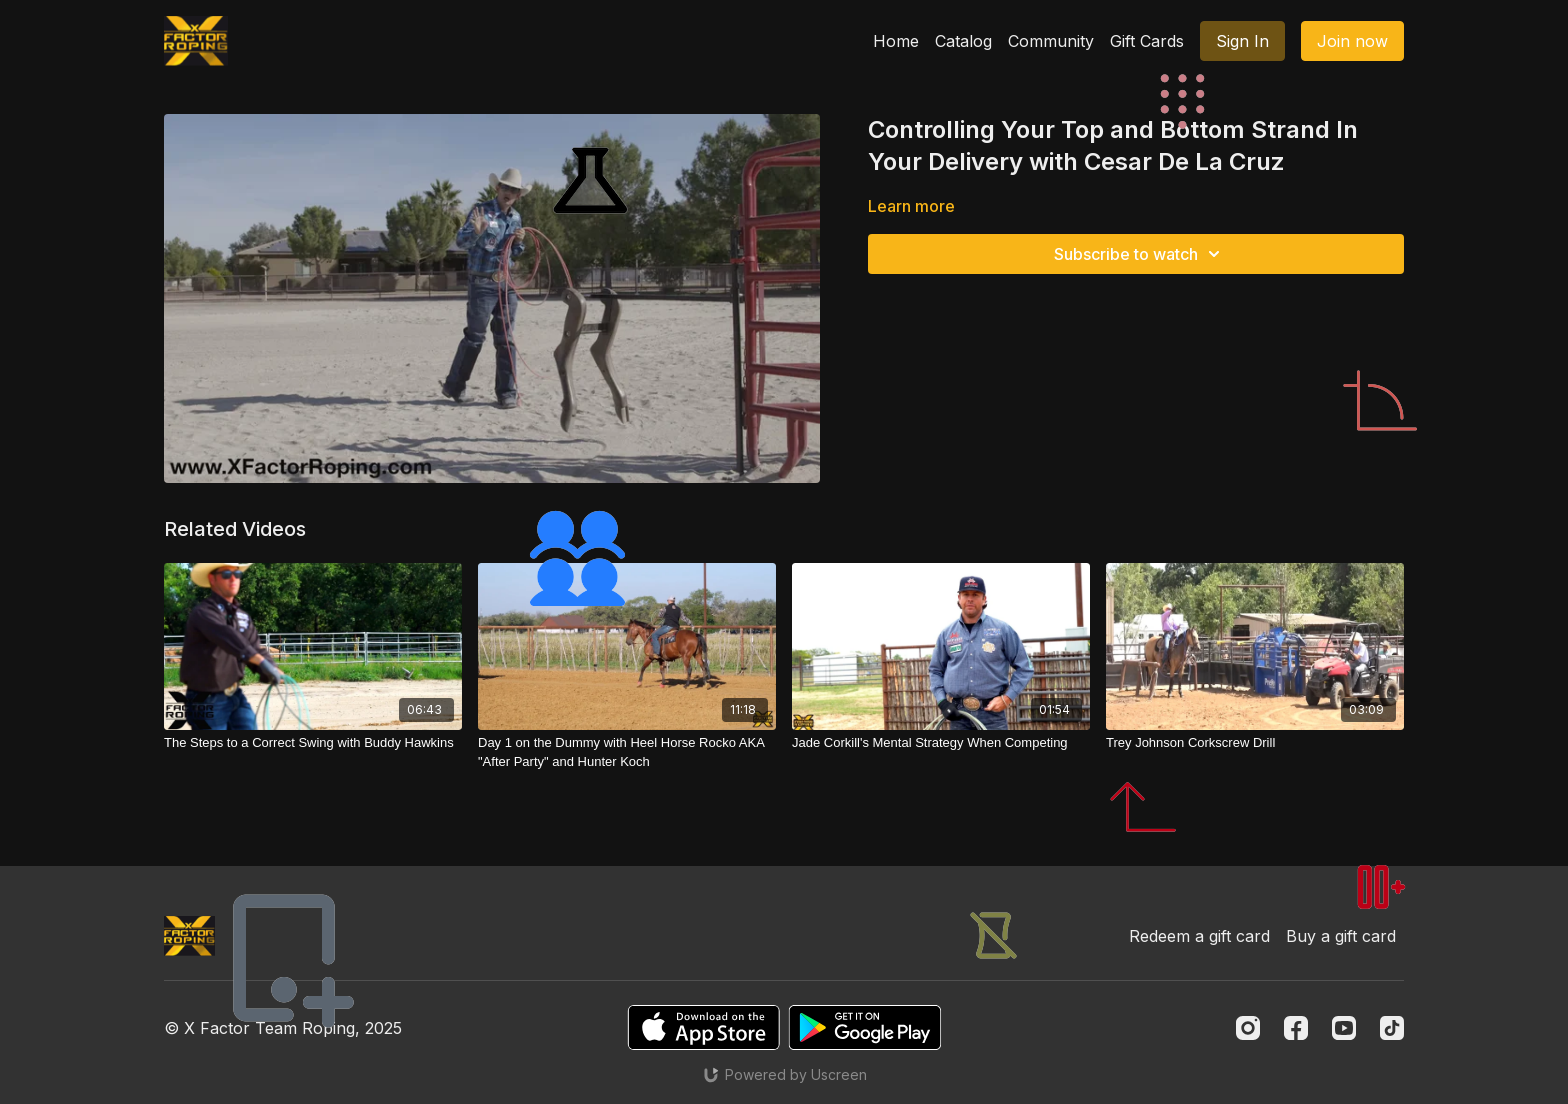 The height and width of the screenshot is (1104, 1568). What do you see at coordinates (590, 180) in the screenshot?
I see `access science or laboratory features` at bounding box center [590, 180].